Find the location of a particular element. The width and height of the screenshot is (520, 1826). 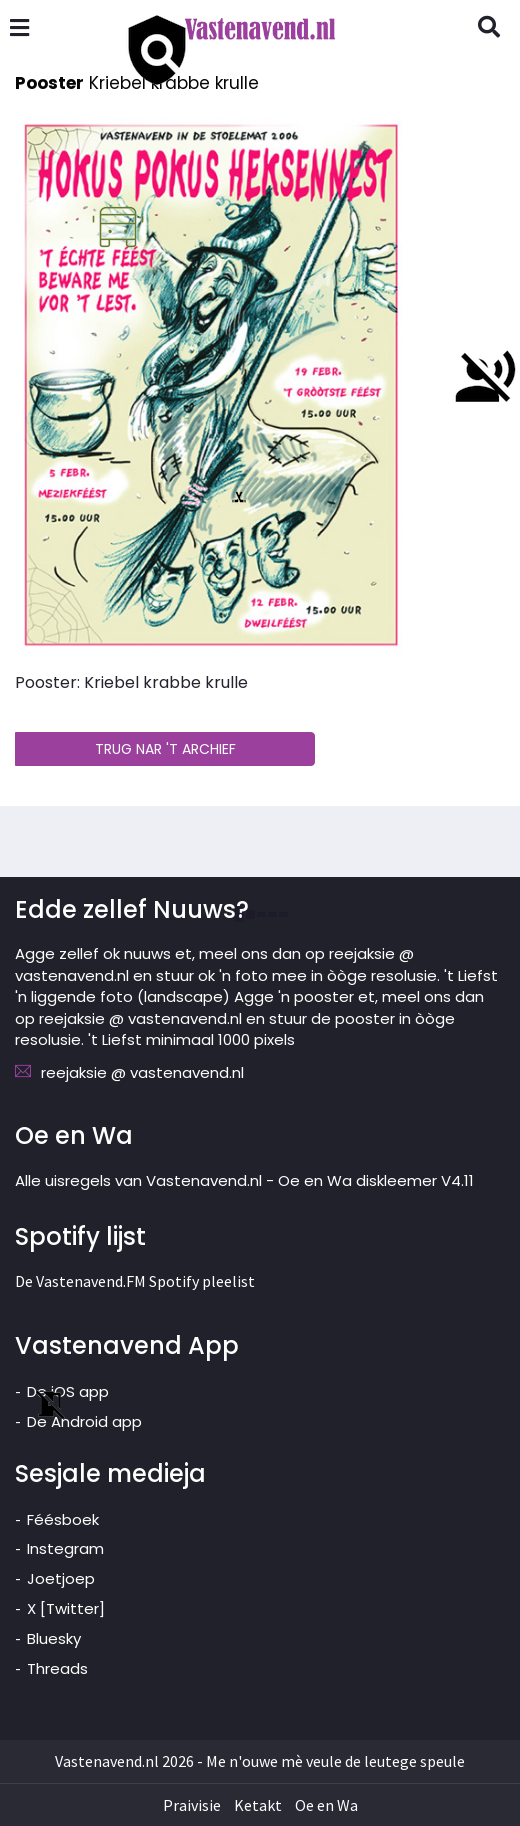

view bus routes or schedules is located at coordinates (118, 227).